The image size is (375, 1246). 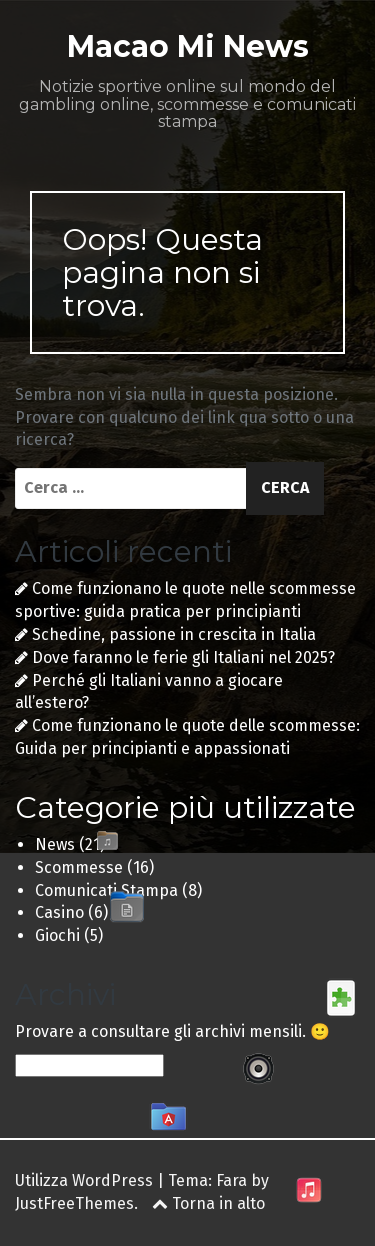 What do you see at coordinates (309, 1190) in the screenshot?
I see `open the music player app` at bounding box center [309, 1190].